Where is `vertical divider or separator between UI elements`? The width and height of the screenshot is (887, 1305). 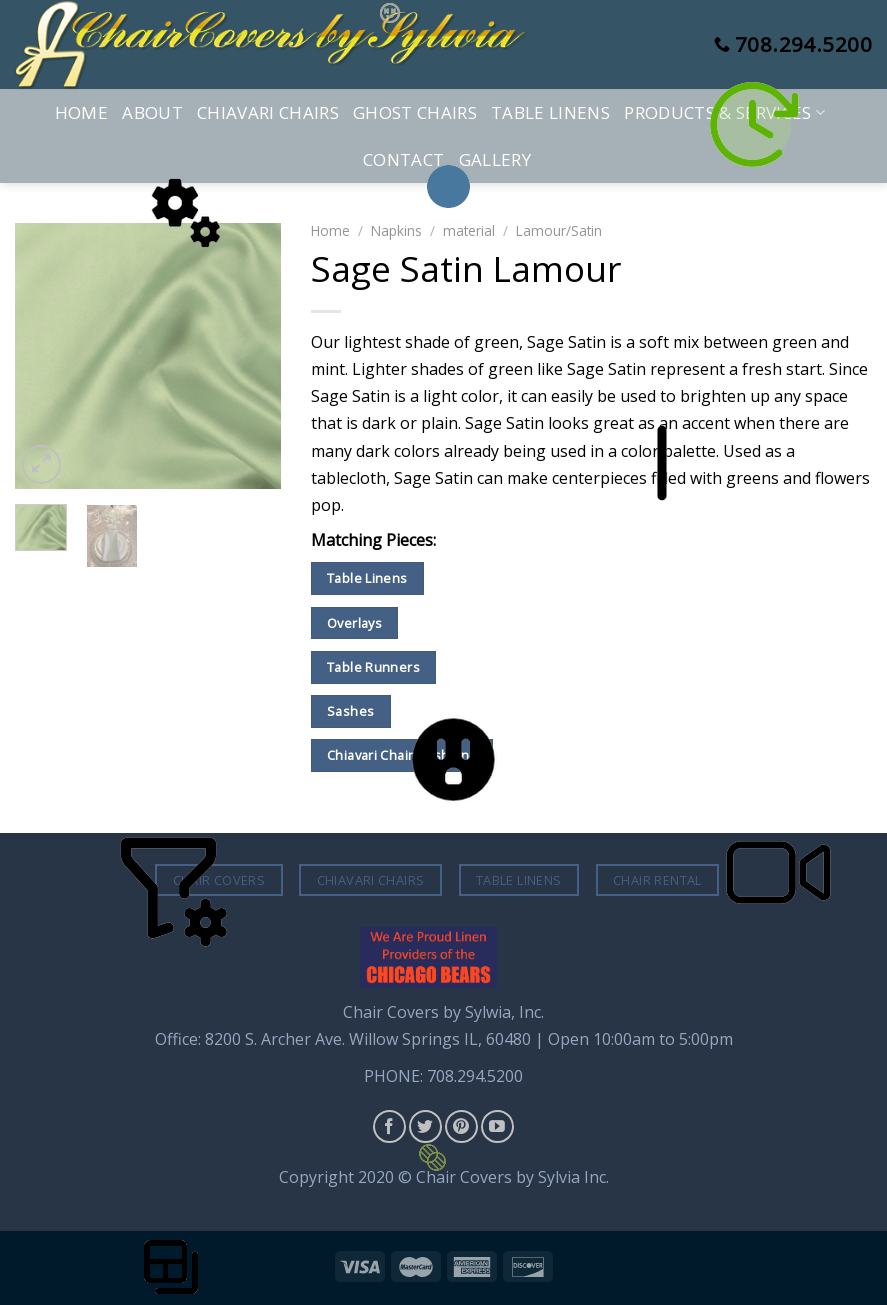 vertical divider or separator between UI elements is located at coordinates (662, 463).